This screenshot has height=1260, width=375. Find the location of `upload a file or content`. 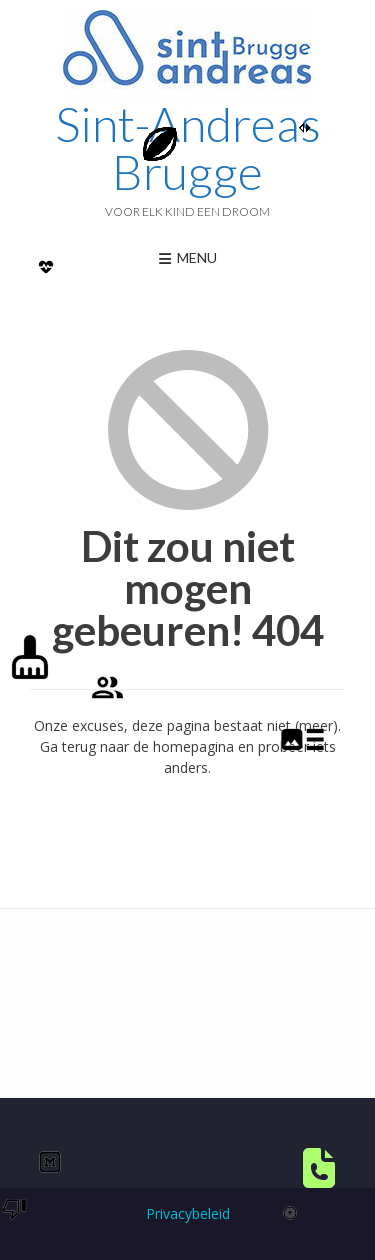

upload a file or content is located at coordinates (290, 1213).